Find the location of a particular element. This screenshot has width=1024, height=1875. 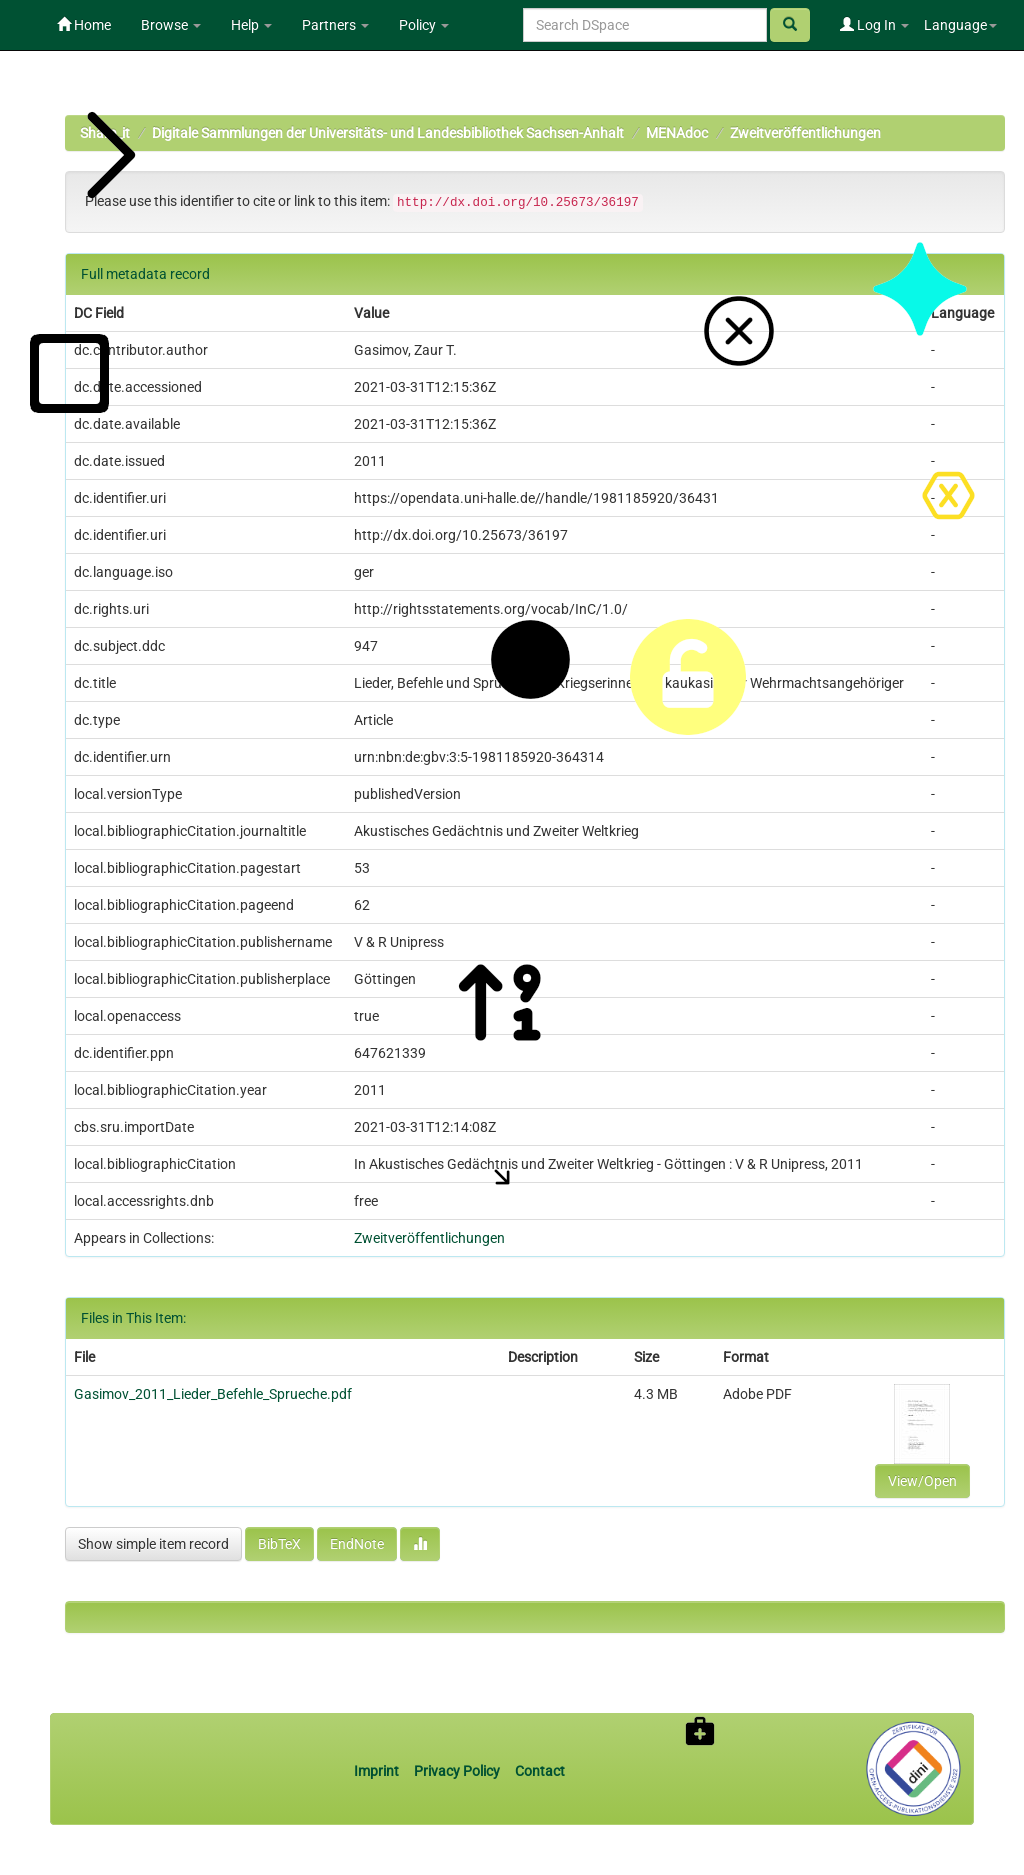

sort numbers in descending order (9 to 1) is located at coordinates (502, 1002).